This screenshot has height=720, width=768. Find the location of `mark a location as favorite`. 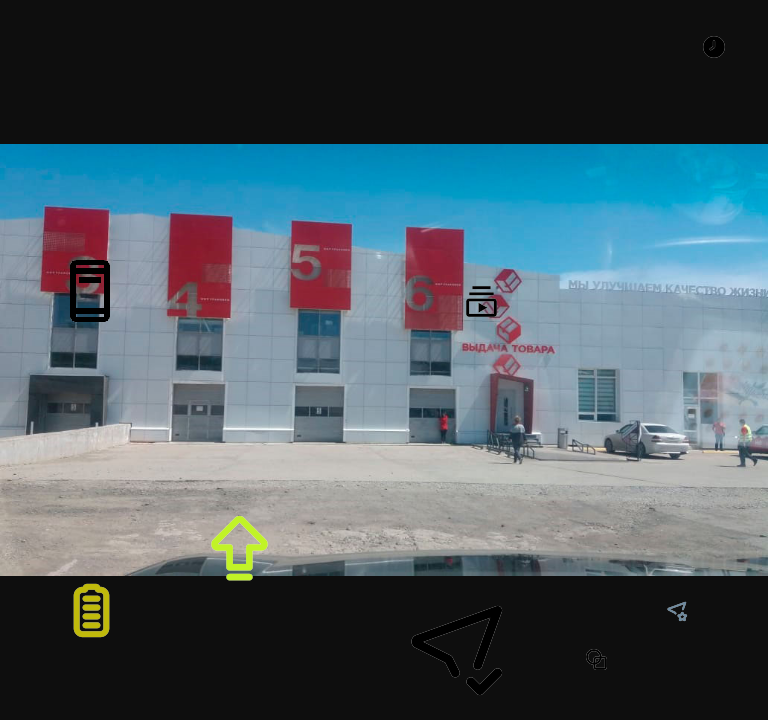

mark a location as favorite is located at coordinates (677, 611).